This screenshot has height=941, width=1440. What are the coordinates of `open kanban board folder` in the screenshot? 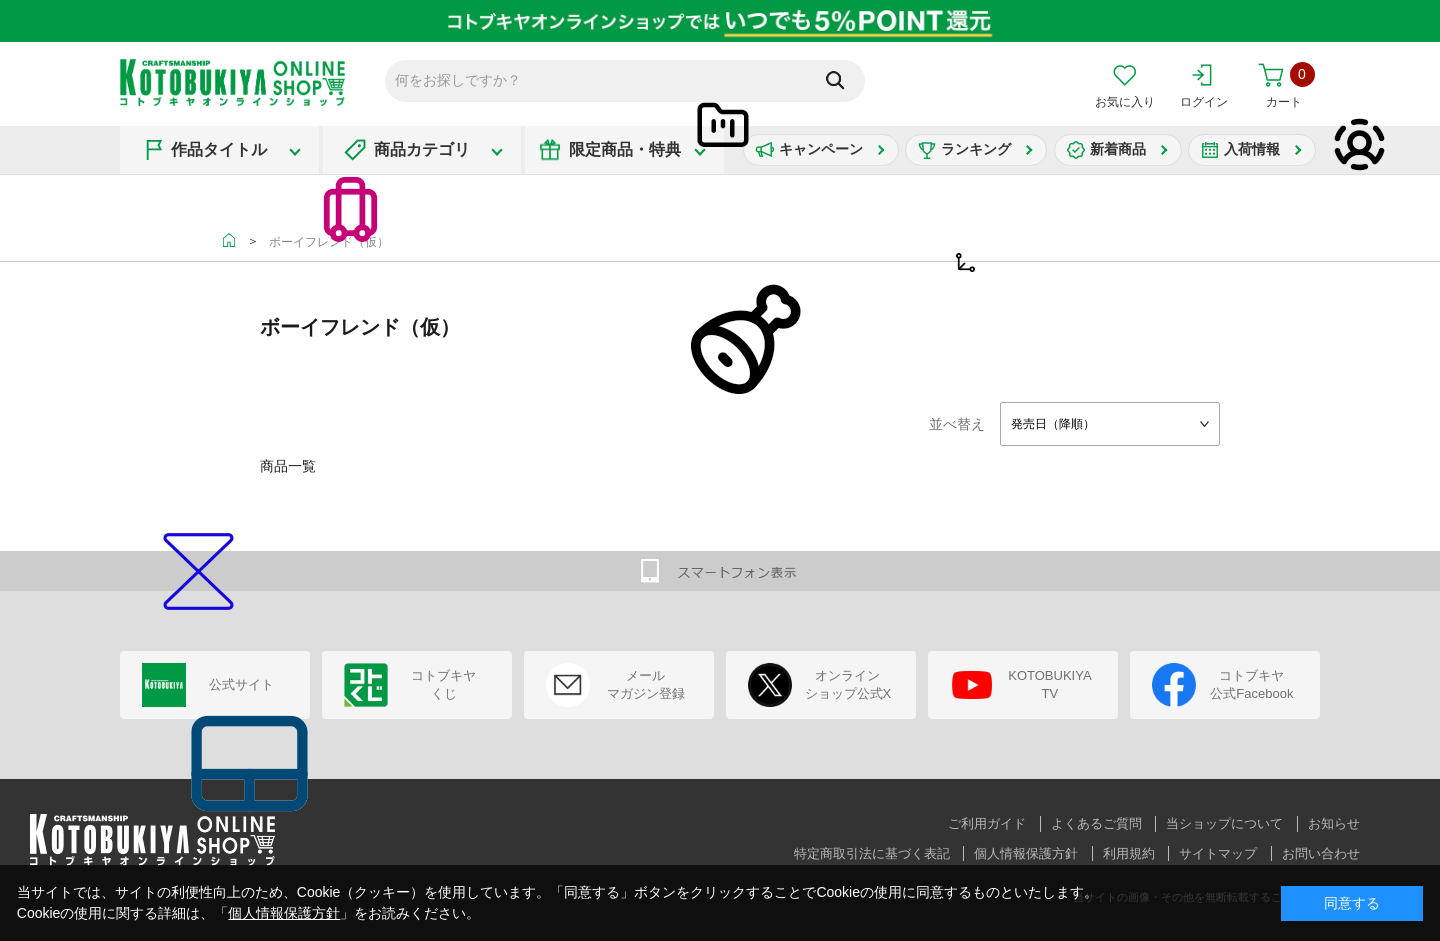 It's located at (723, 126).